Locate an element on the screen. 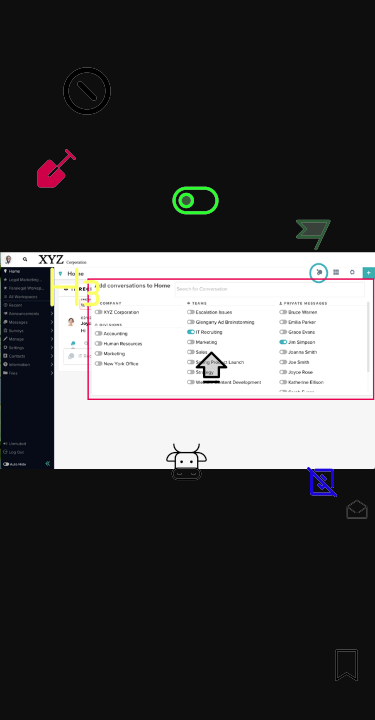 This screenshot has height=720, width=375. view opened mail or messages is located at coordinates (357, 510).